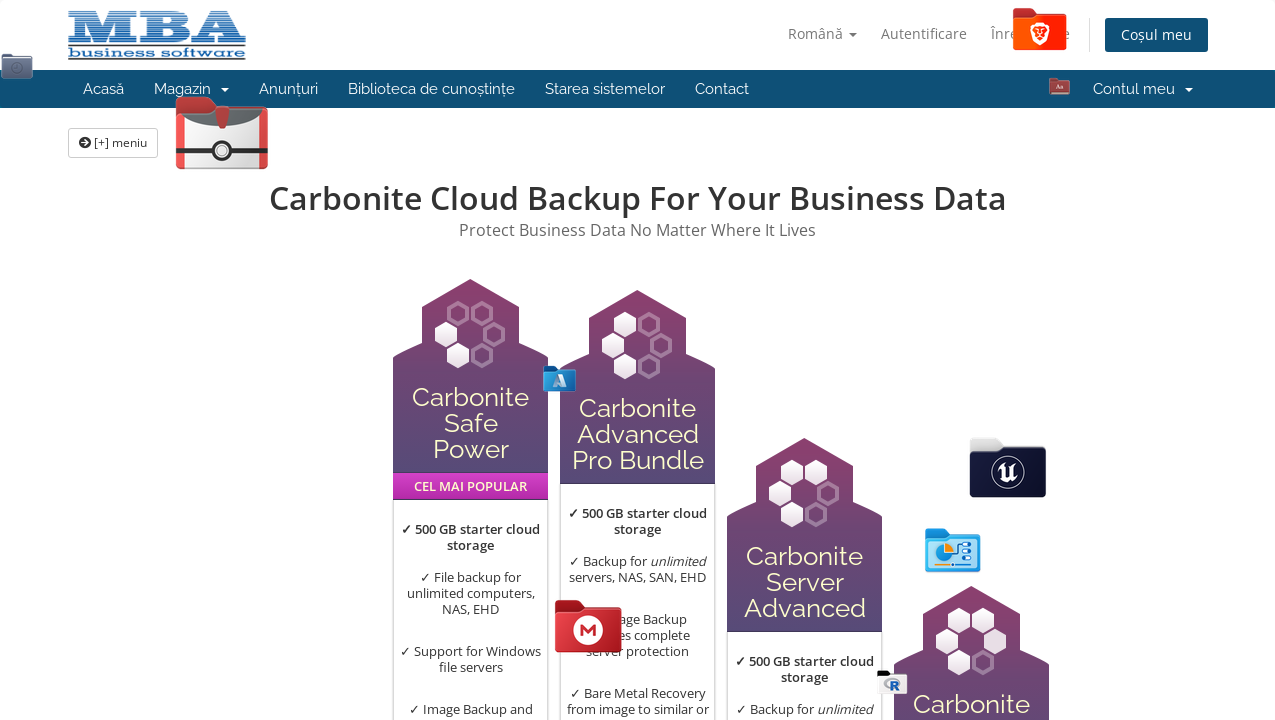  I want to click on open folder containing R project files, so click(892, 683).